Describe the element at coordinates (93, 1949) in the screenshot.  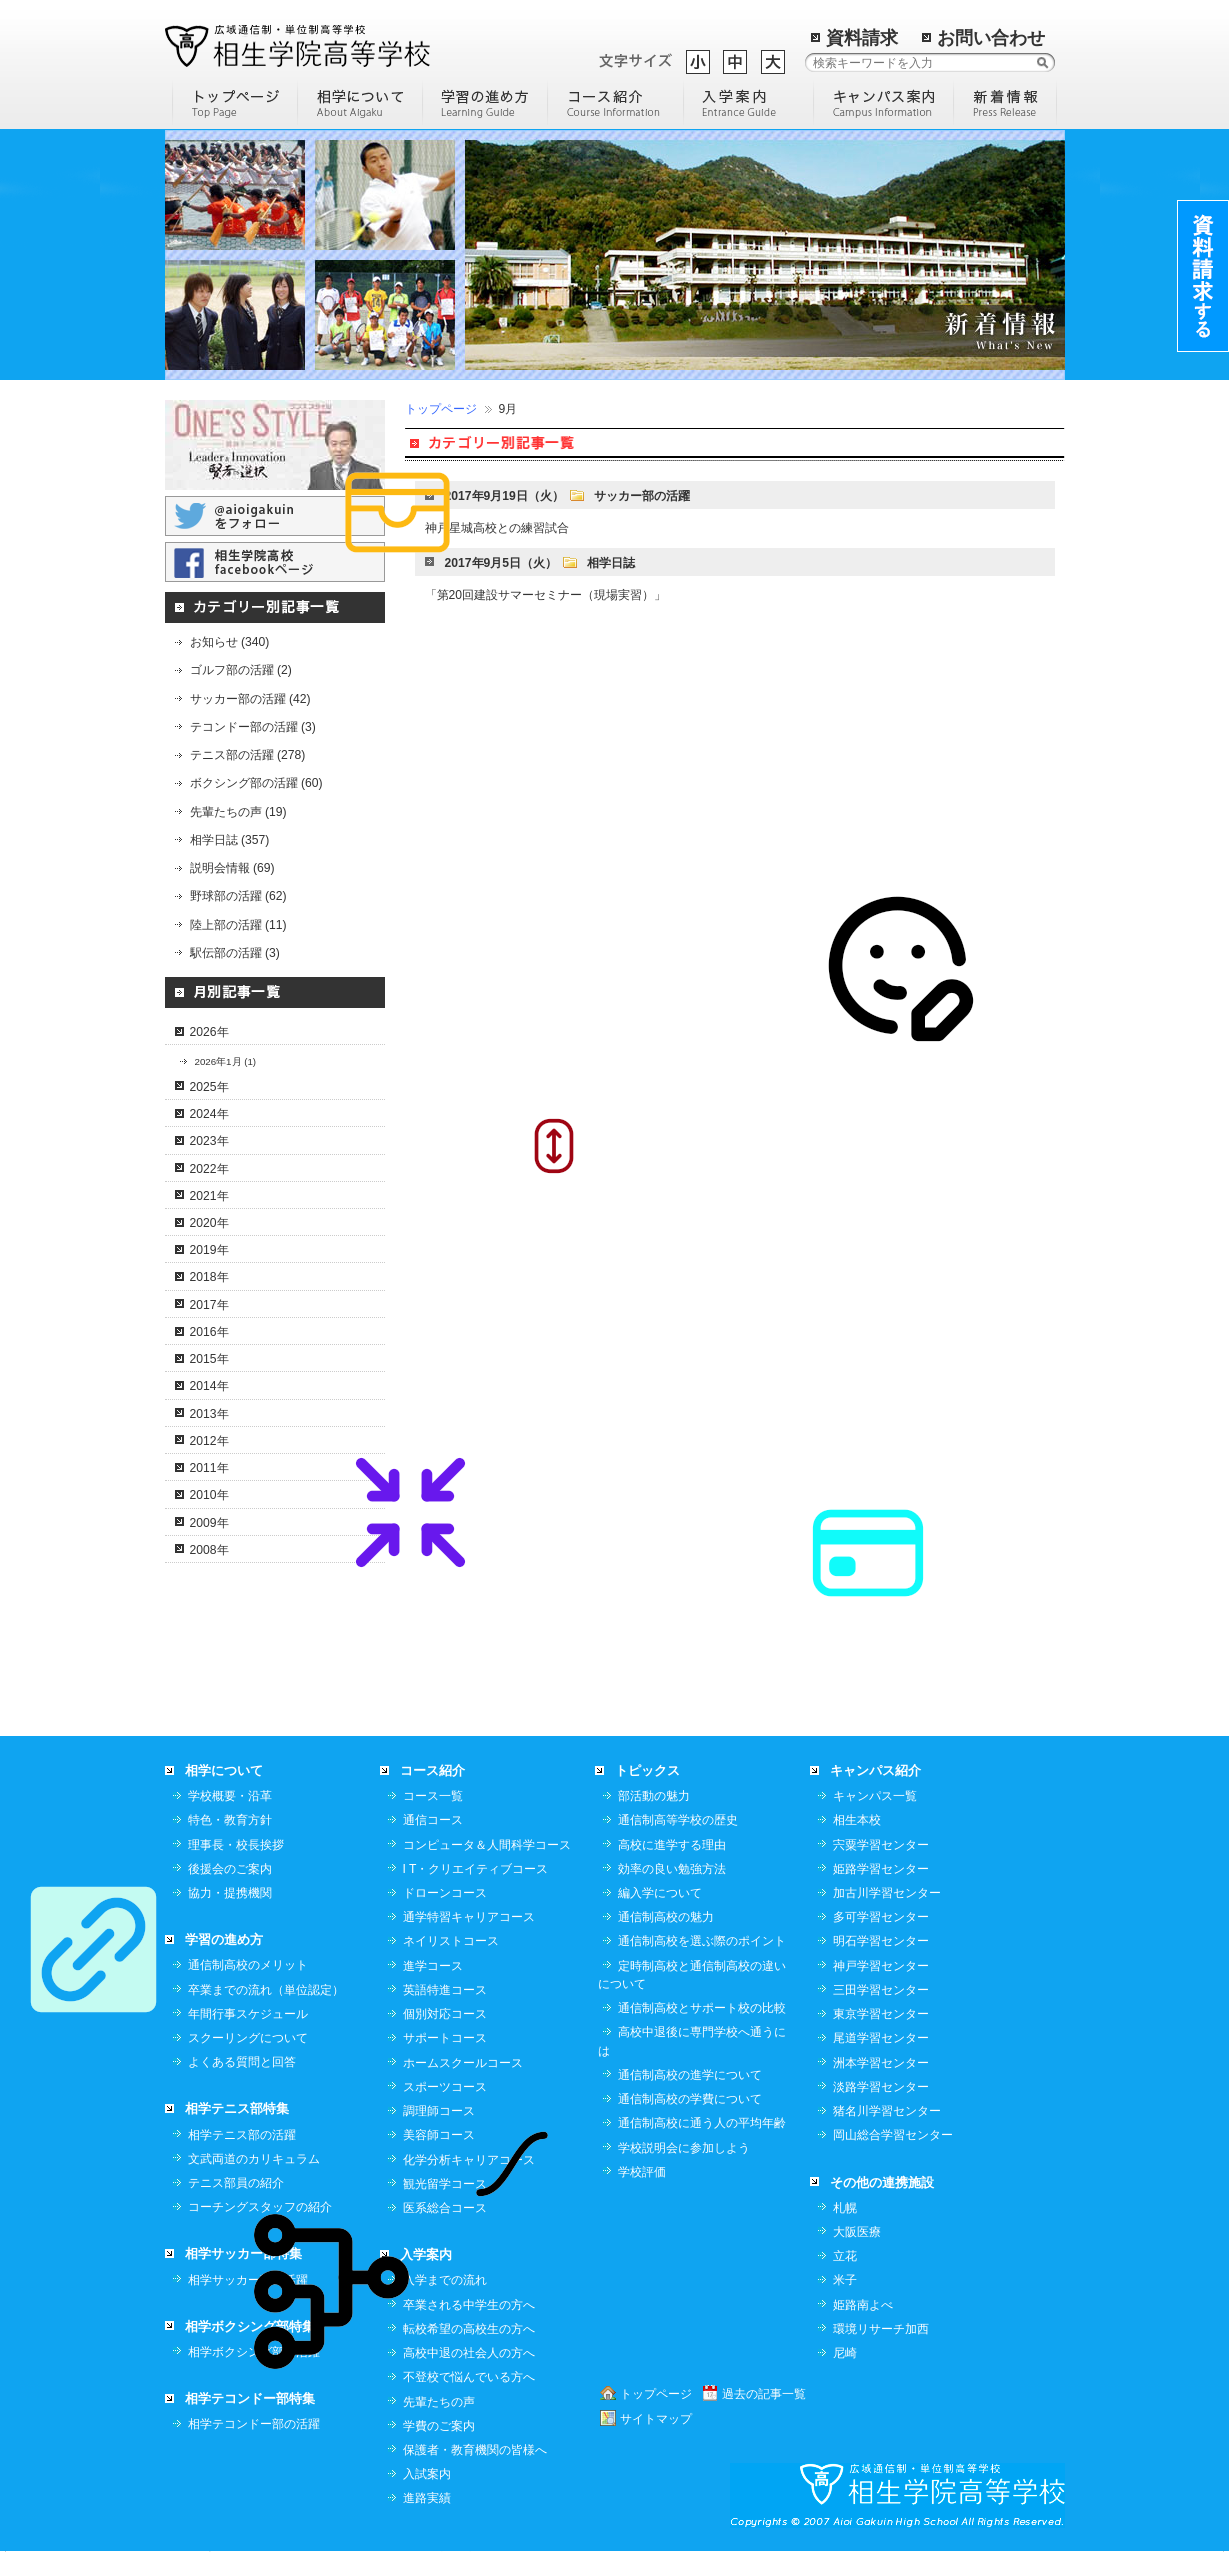
I see `copy link to clipboard` at that location.